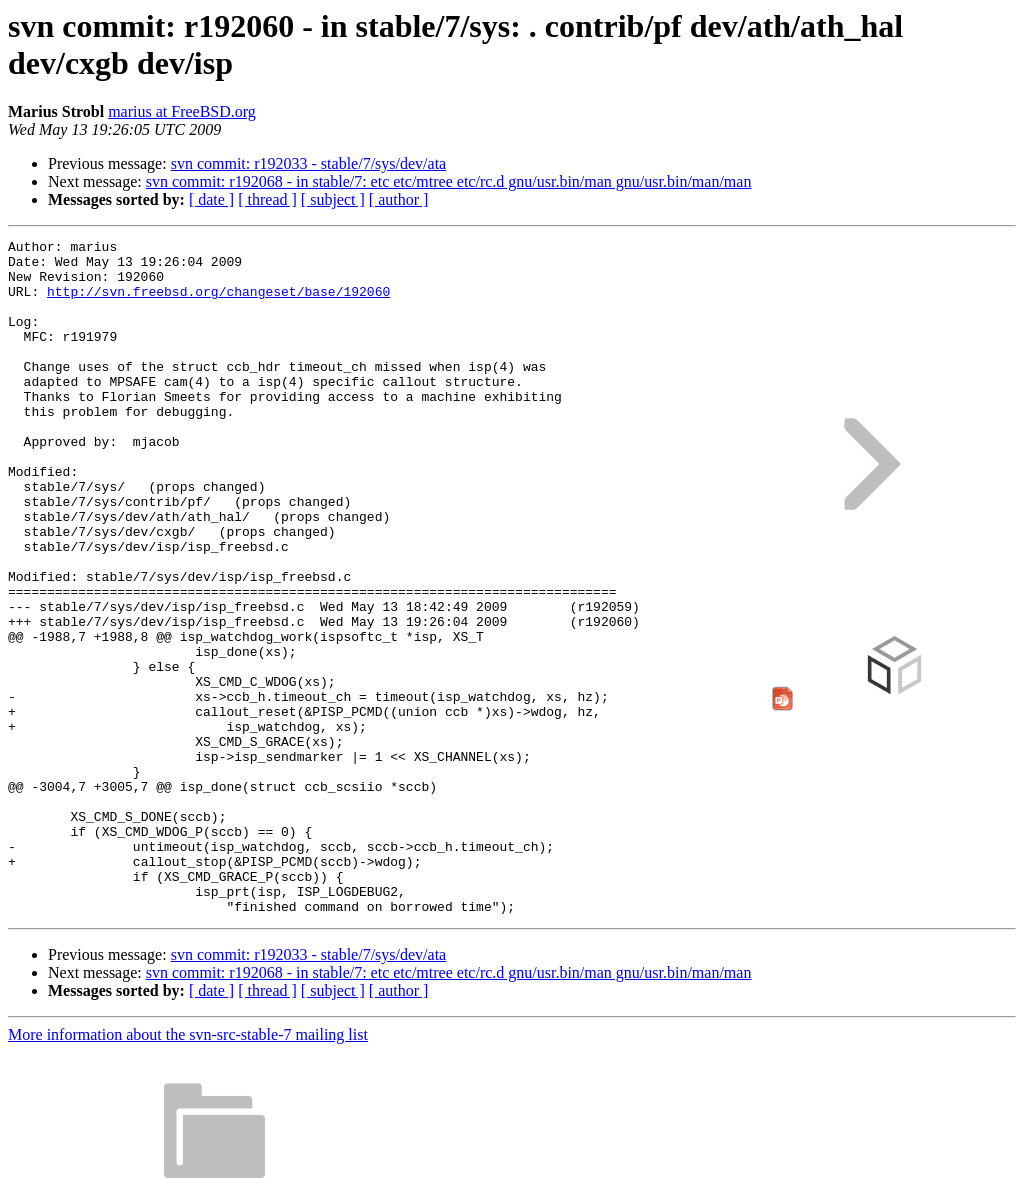  Describe the element at coordinates (782, 698) in the screenshot. I see `a microsoft powerpoint file` at that location.